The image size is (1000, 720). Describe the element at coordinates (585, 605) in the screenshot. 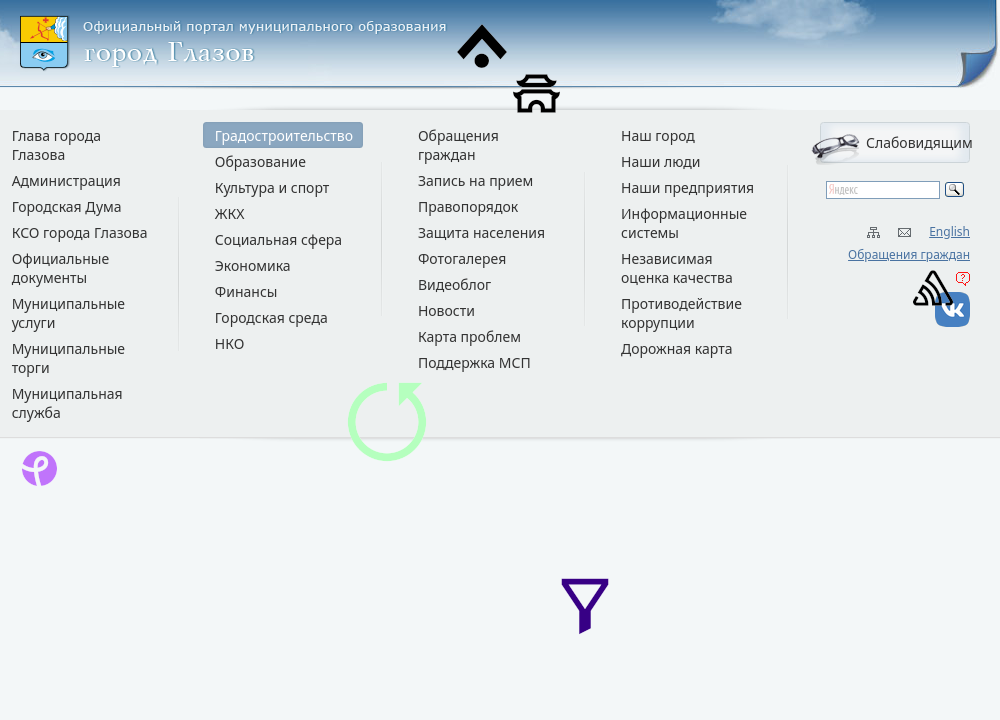

I see `filter or sort content` at that location.